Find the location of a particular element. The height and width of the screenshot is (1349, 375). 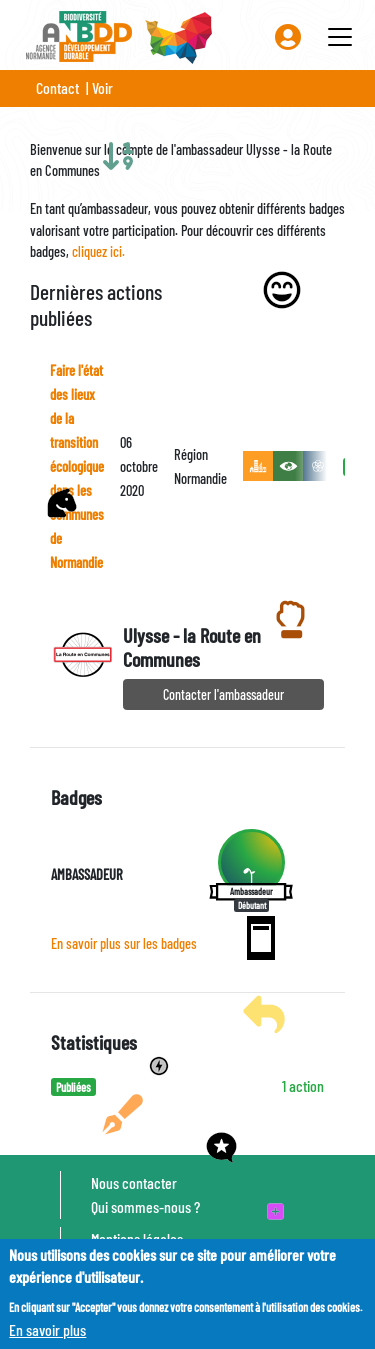

compose or write new content is located at coordinates (122, 1114).